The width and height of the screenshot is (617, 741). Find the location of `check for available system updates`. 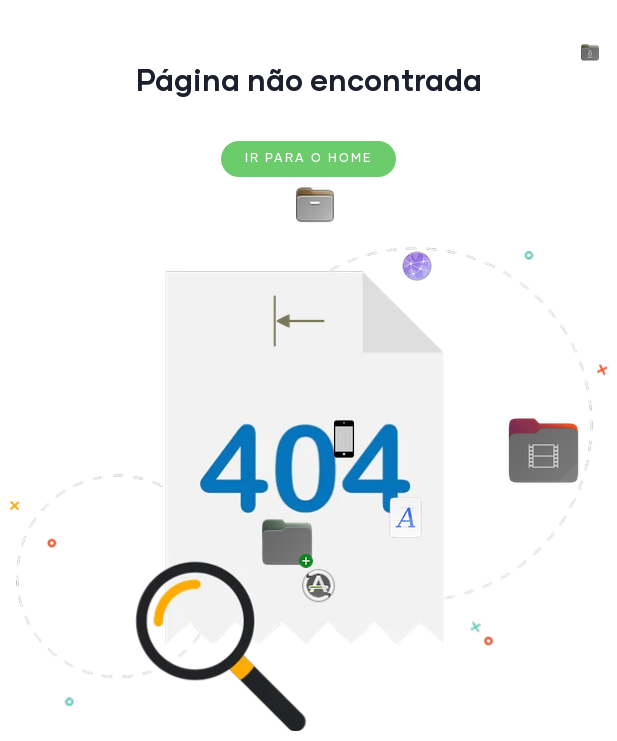

check for available system updates is located at coordinates (318, 585).